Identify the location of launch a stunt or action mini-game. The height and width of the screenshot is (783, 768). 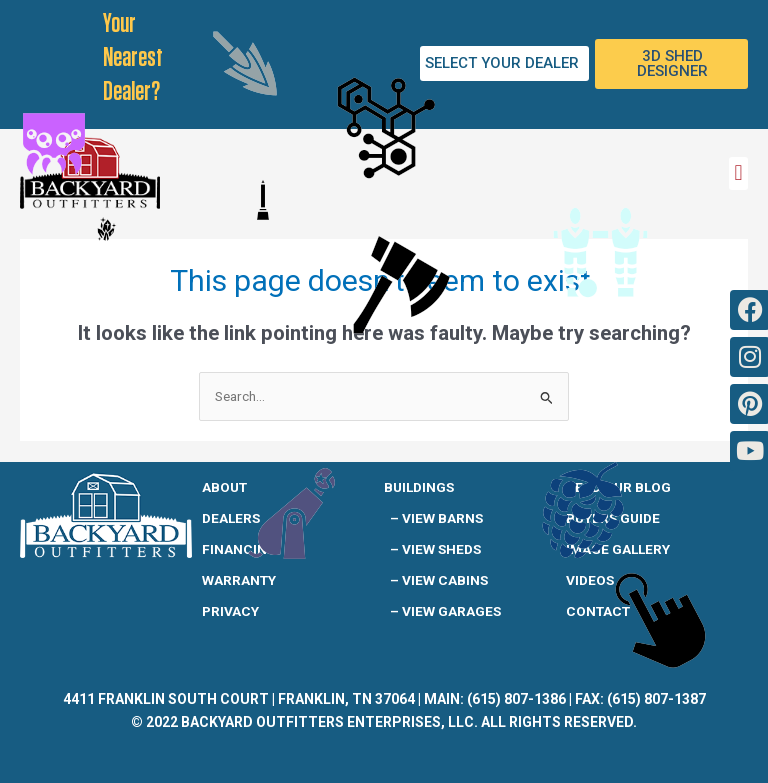
(294, 513).